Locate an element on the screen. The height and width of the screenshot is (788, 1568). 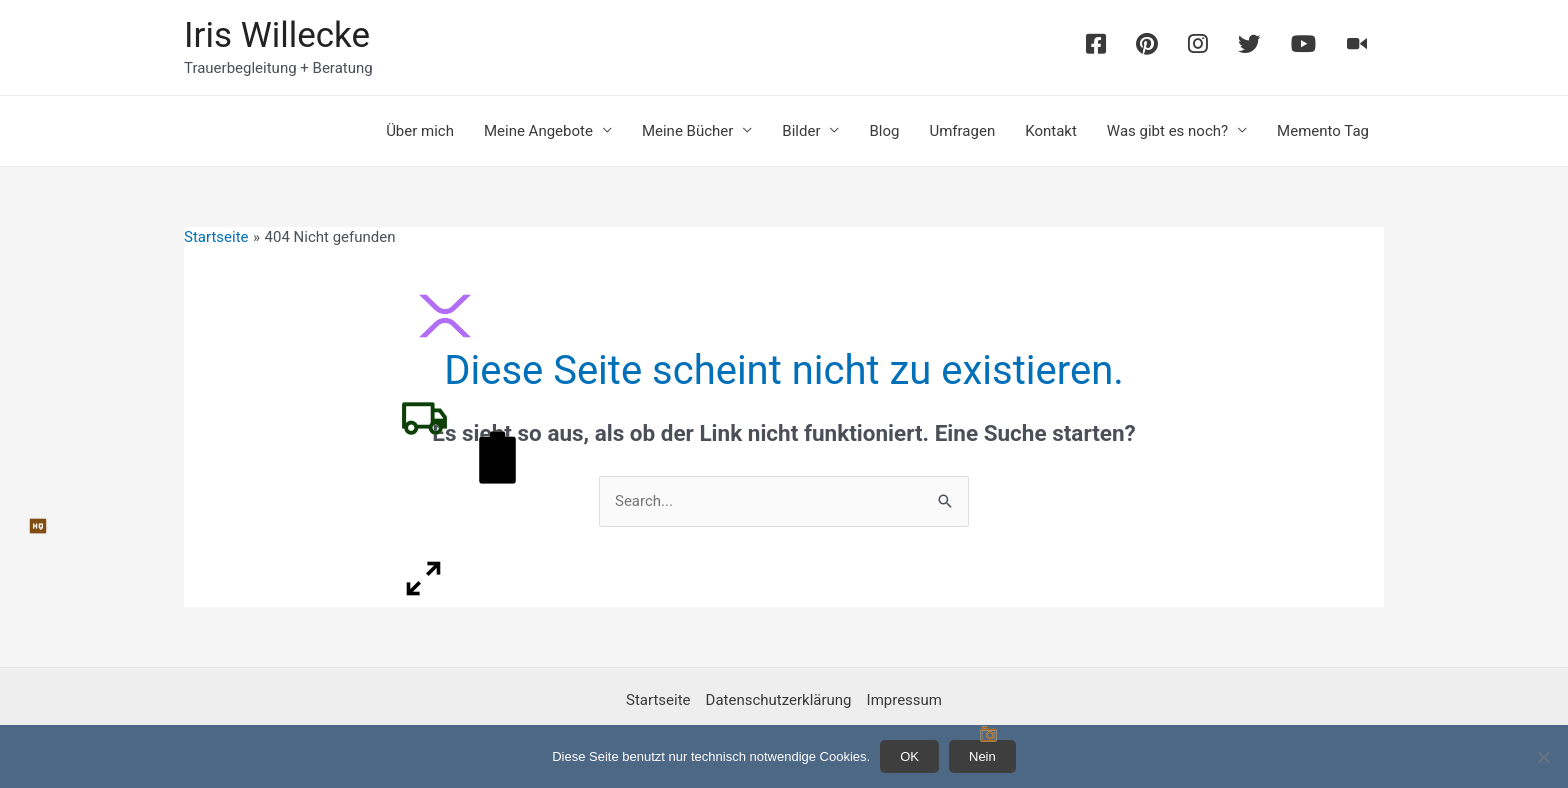
xrp cryptocurrency logo is located at coordinates (445, 316).